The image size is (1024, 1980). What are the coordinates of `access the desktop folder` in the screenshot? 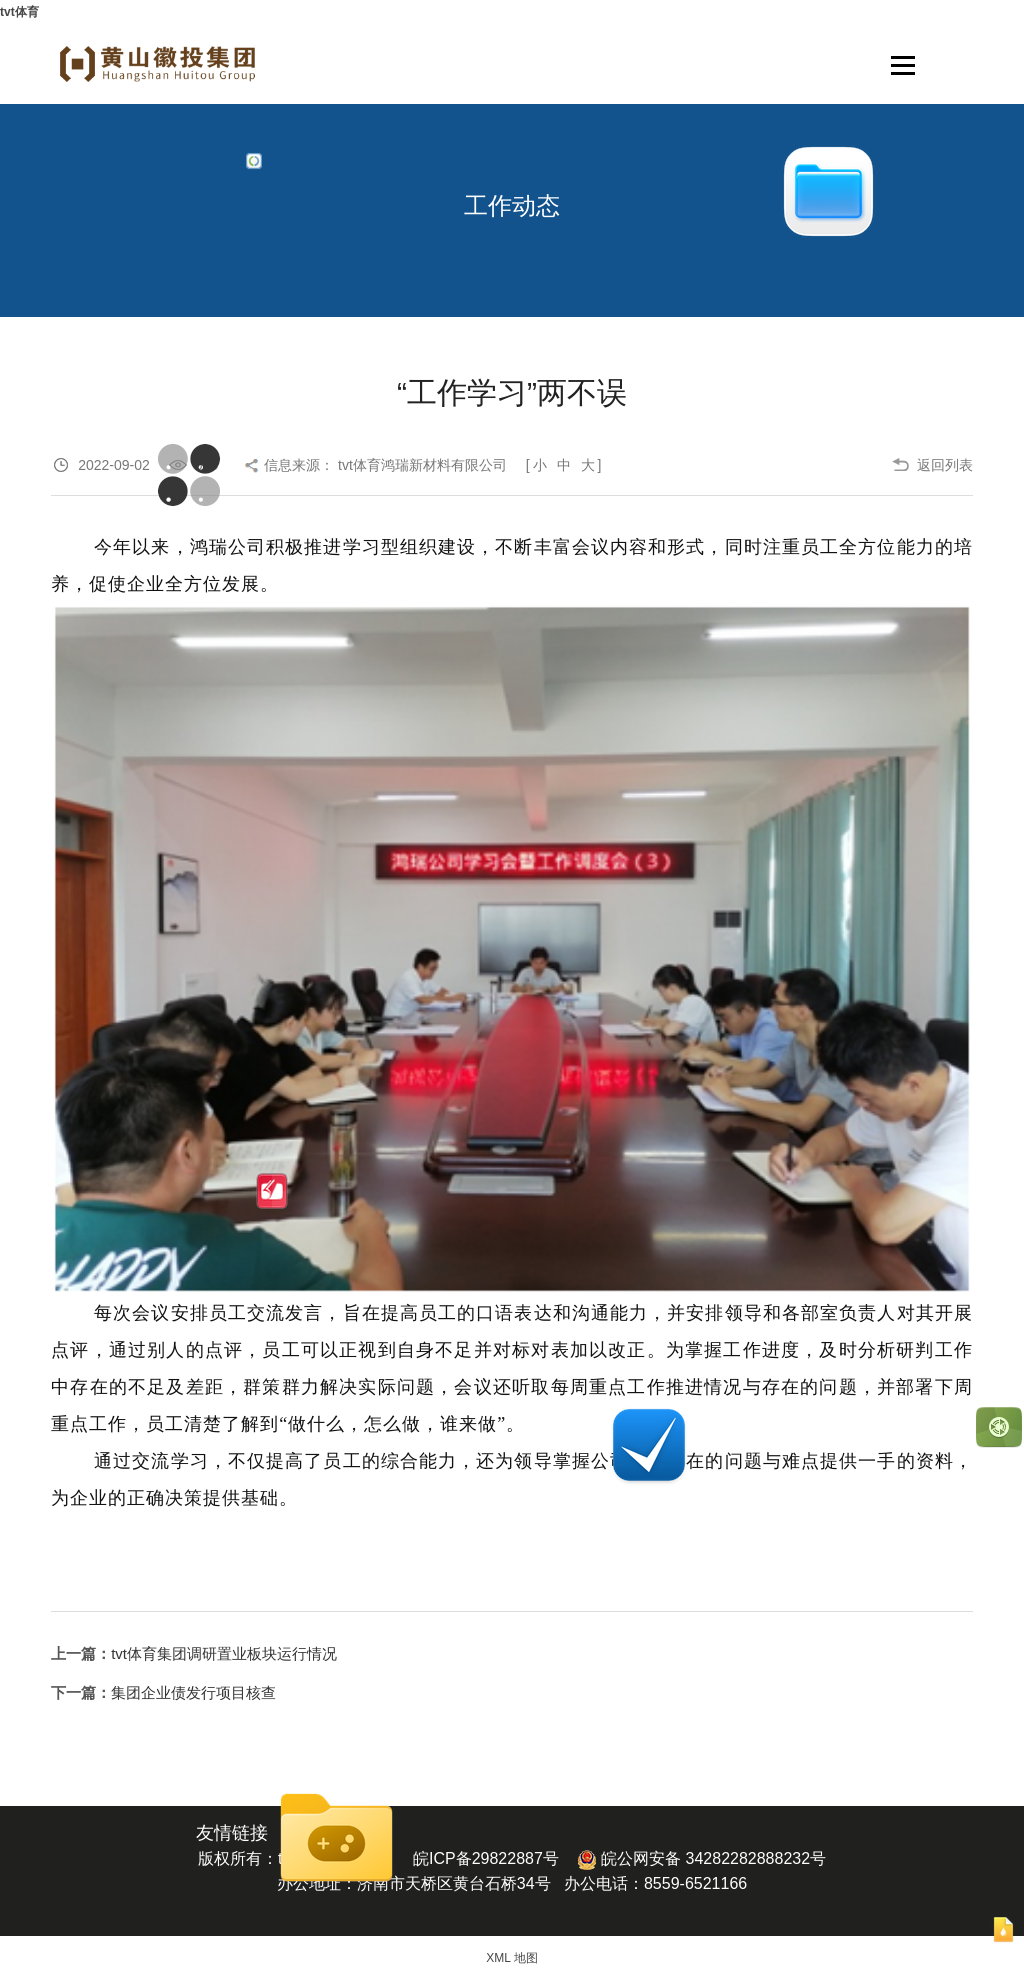 It's located at (999, 1426).